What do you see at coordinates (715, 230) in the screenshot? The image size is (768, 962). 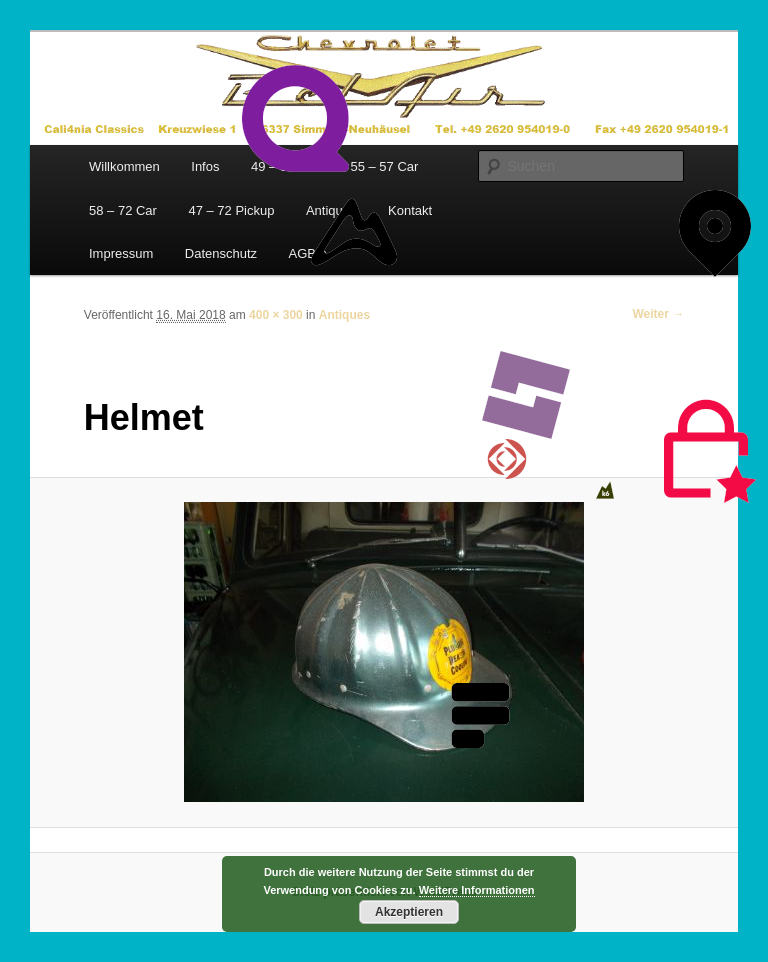 I see `view location on map` at bounding box center [715, 230].